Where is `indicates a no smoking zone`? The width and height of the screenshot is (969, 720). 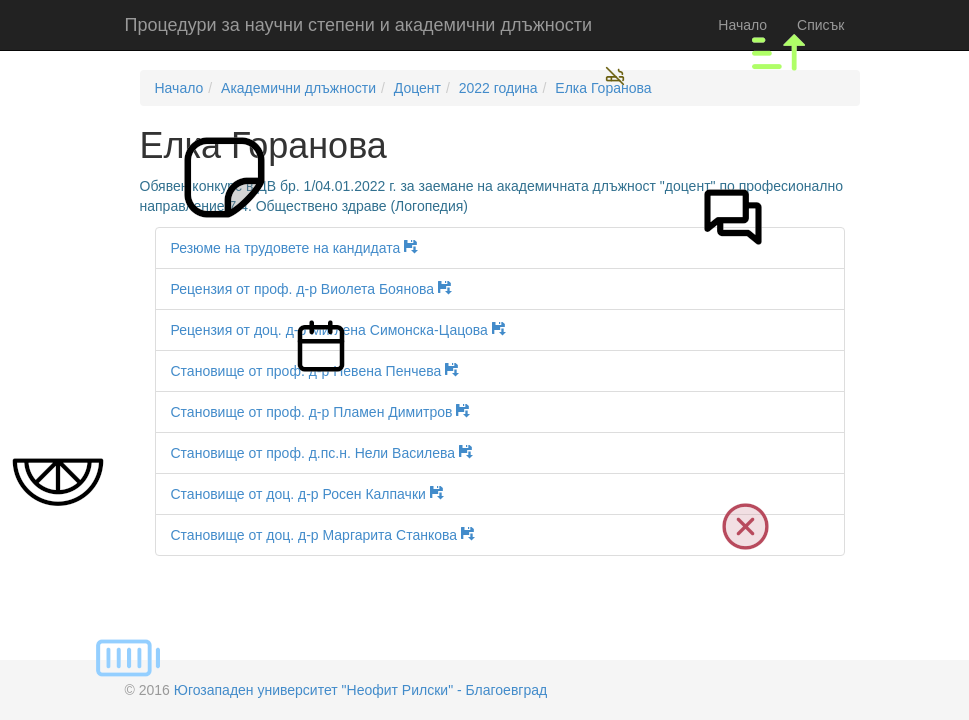
indicates a no smoking zone is located at coordinates (615, 76).